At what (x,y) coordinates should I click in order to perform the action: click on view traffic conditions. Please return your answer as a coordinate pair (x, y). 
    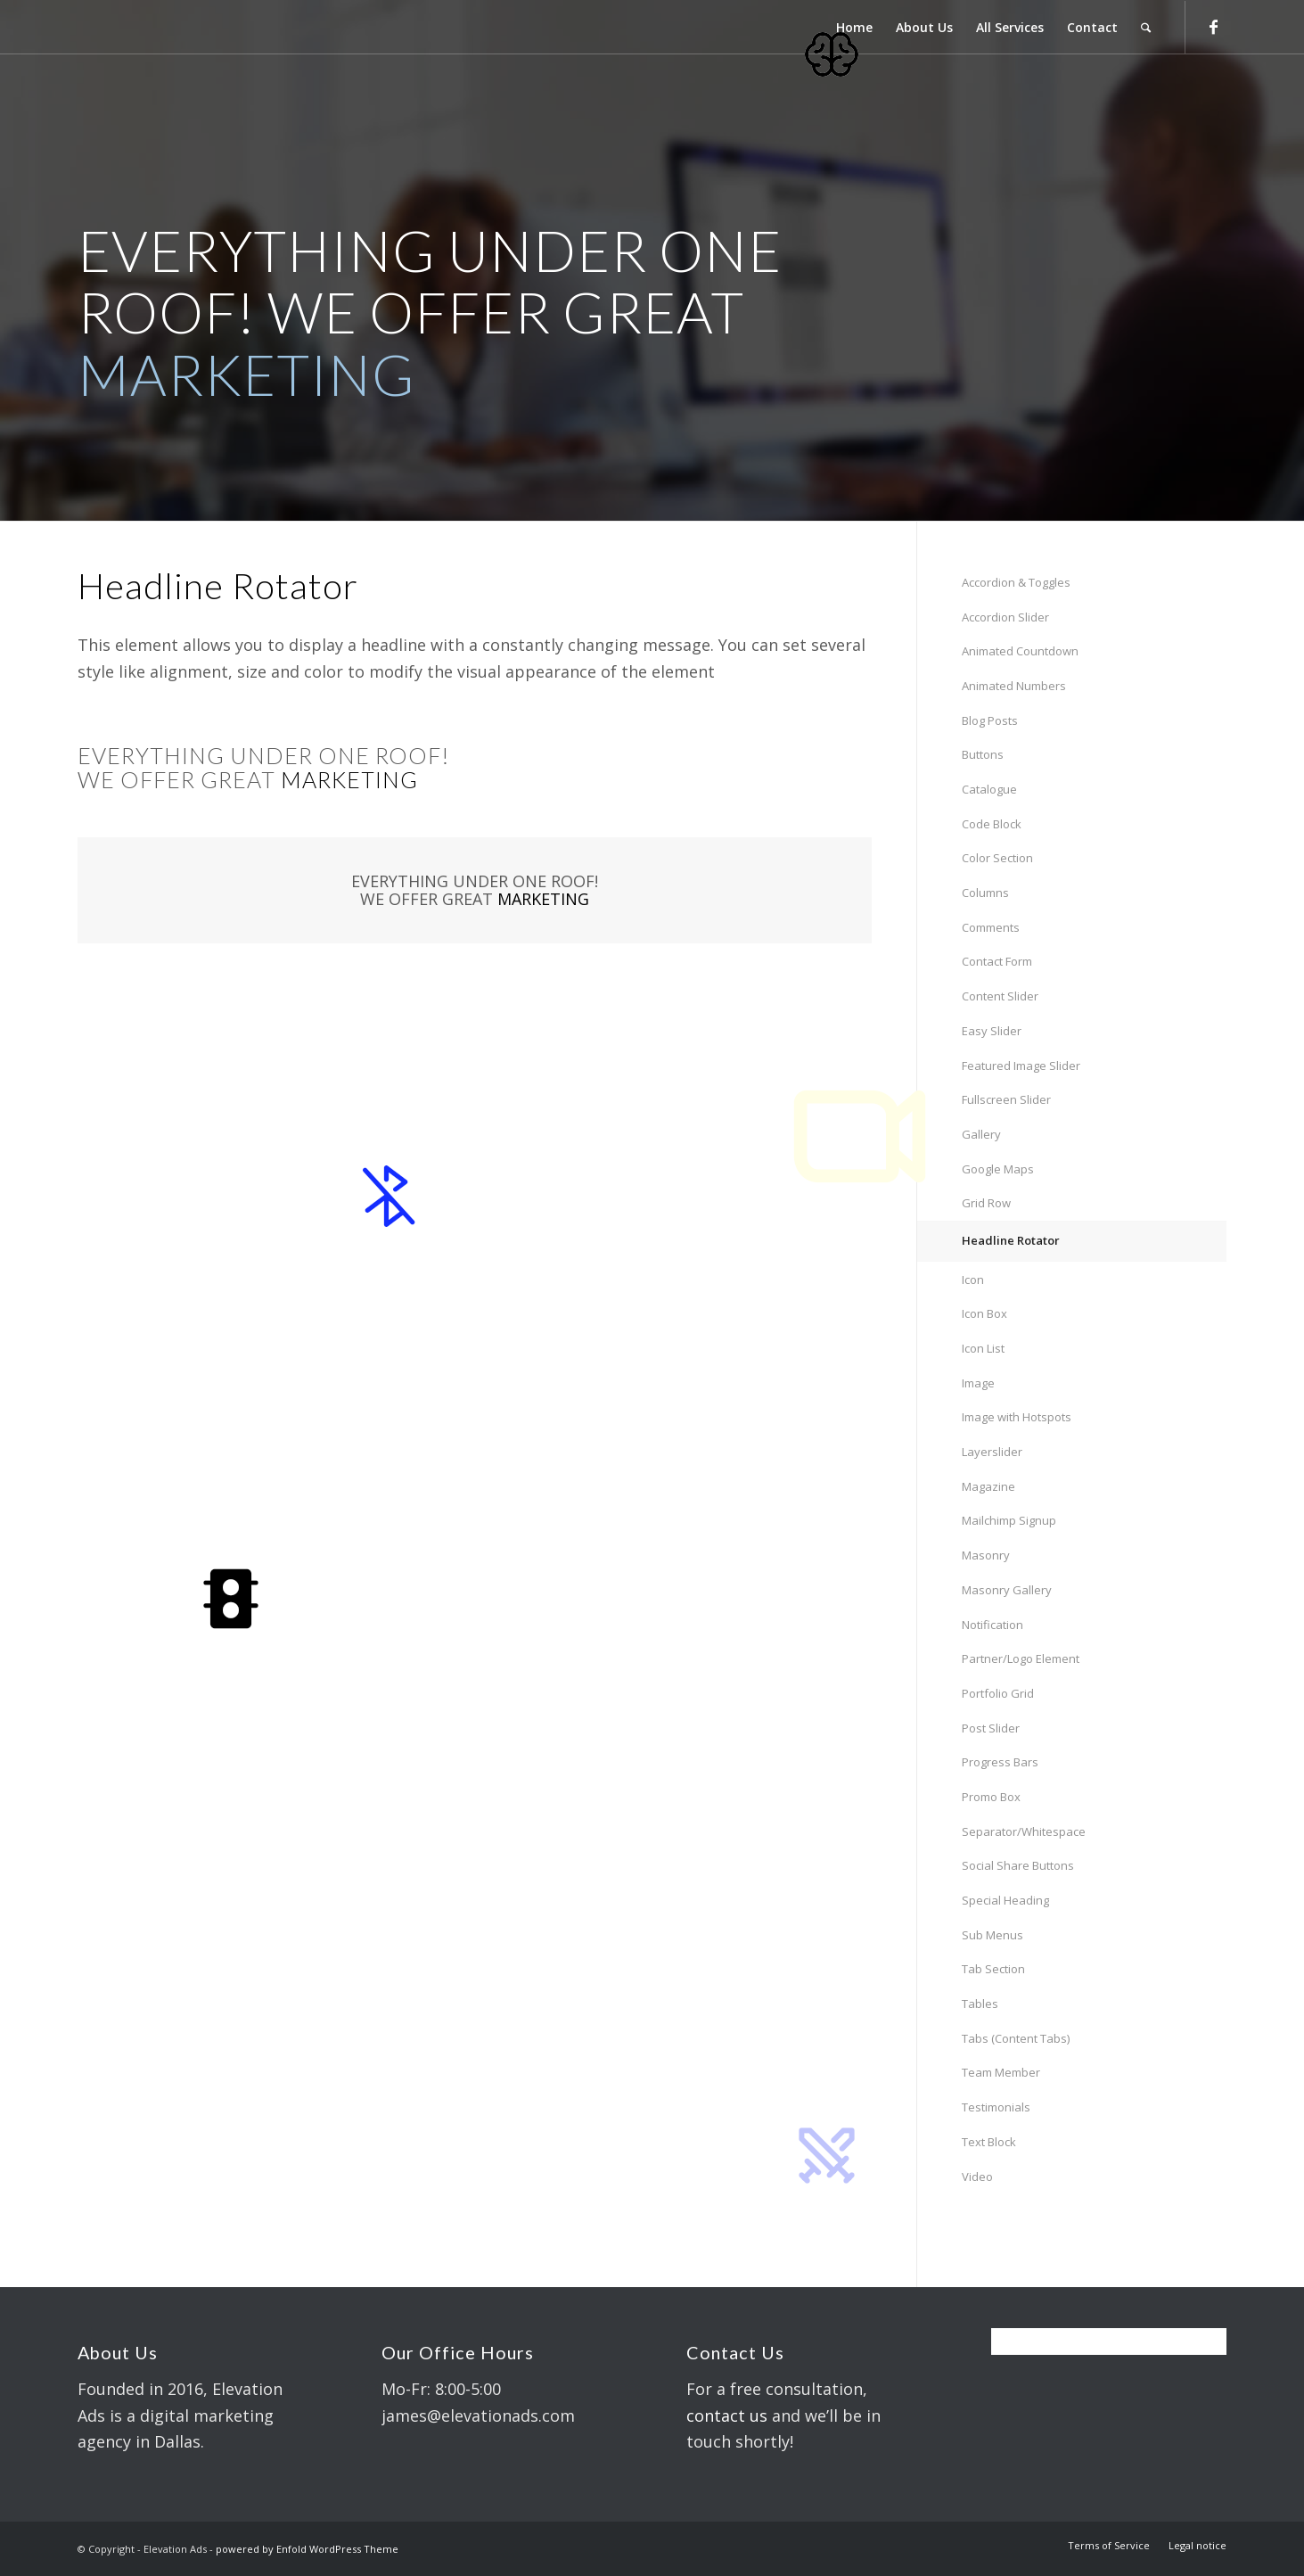
    Looking at the image, I should click on (231, 1599).